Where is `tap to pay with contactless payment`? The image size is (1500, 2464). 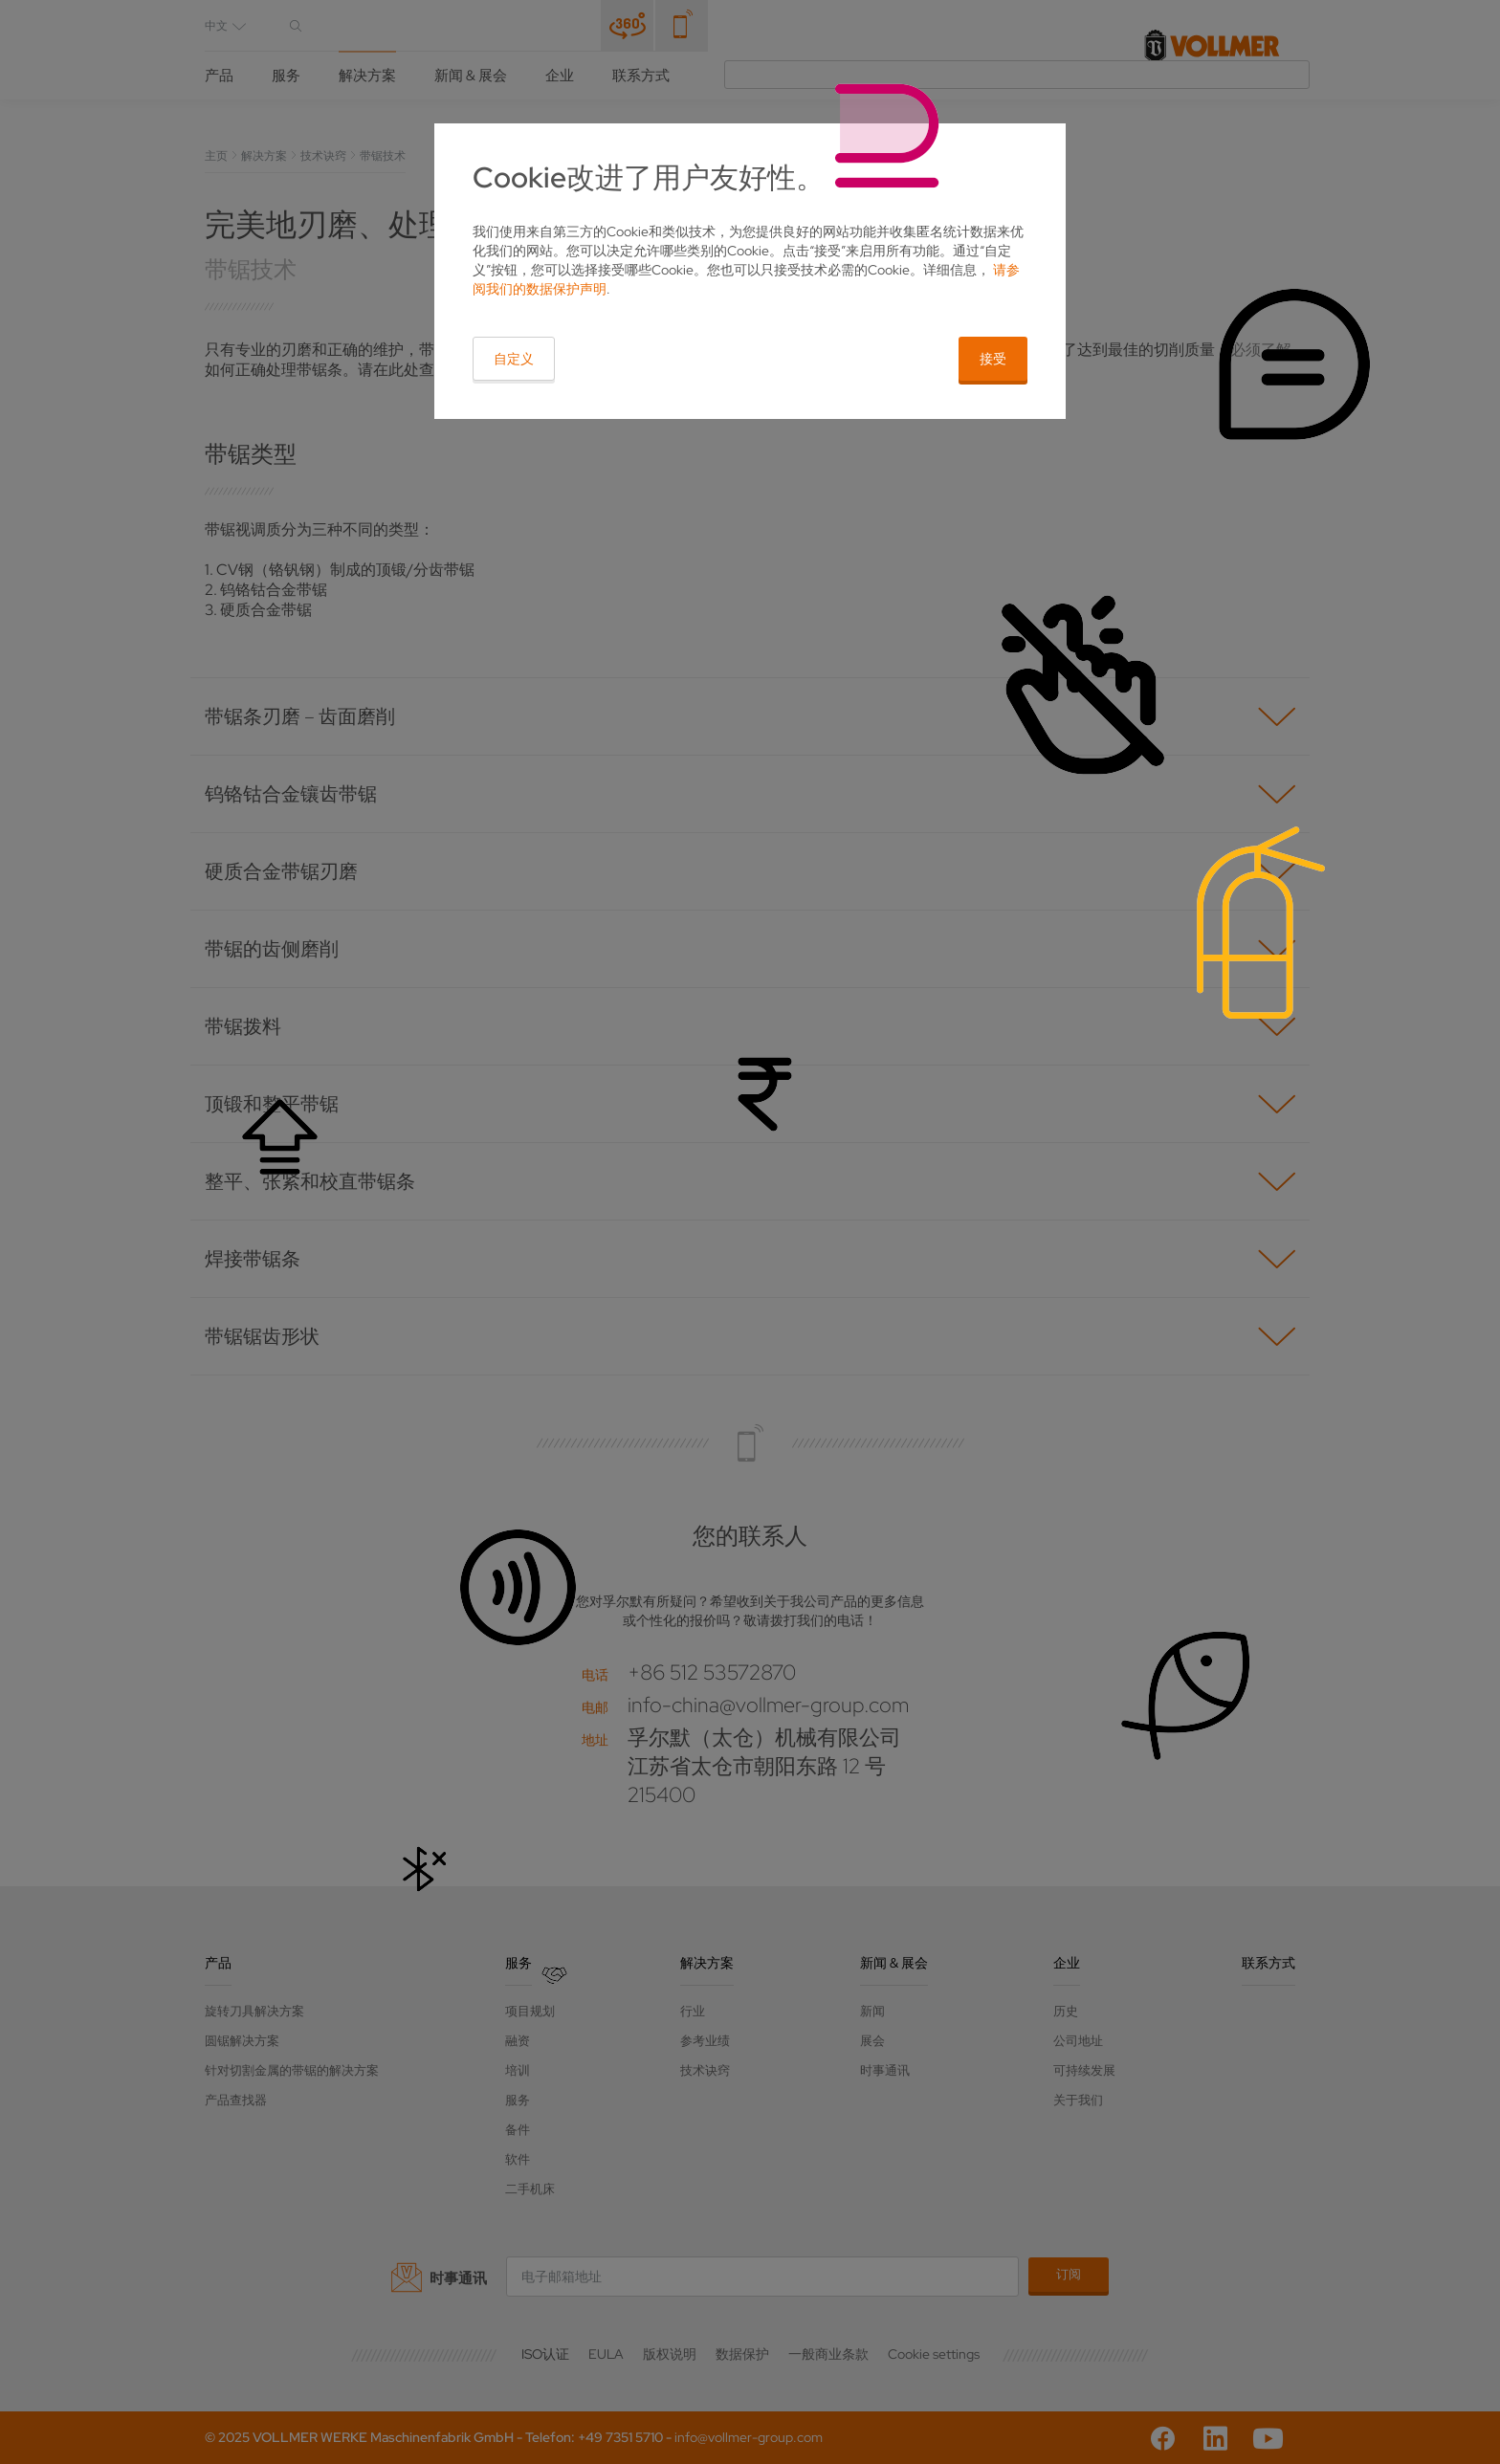 tap to pay with contactless payment is located at coordinates (518, 1587).